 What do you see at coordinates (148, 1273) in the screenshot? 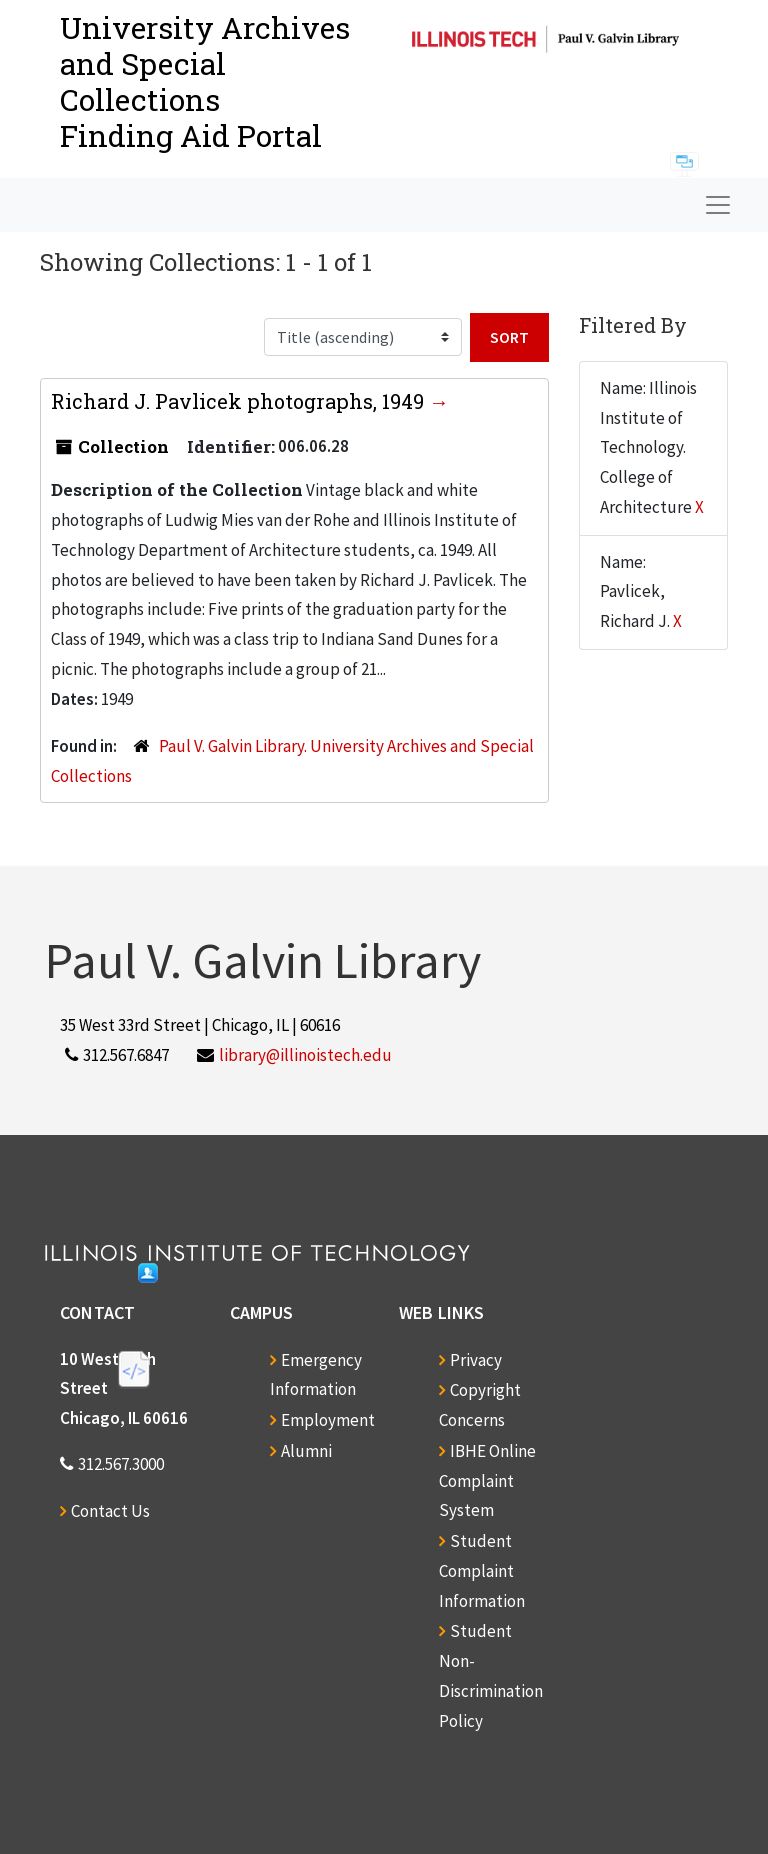
I see `access contacts or user directory` at bounding box center [148, 1273].